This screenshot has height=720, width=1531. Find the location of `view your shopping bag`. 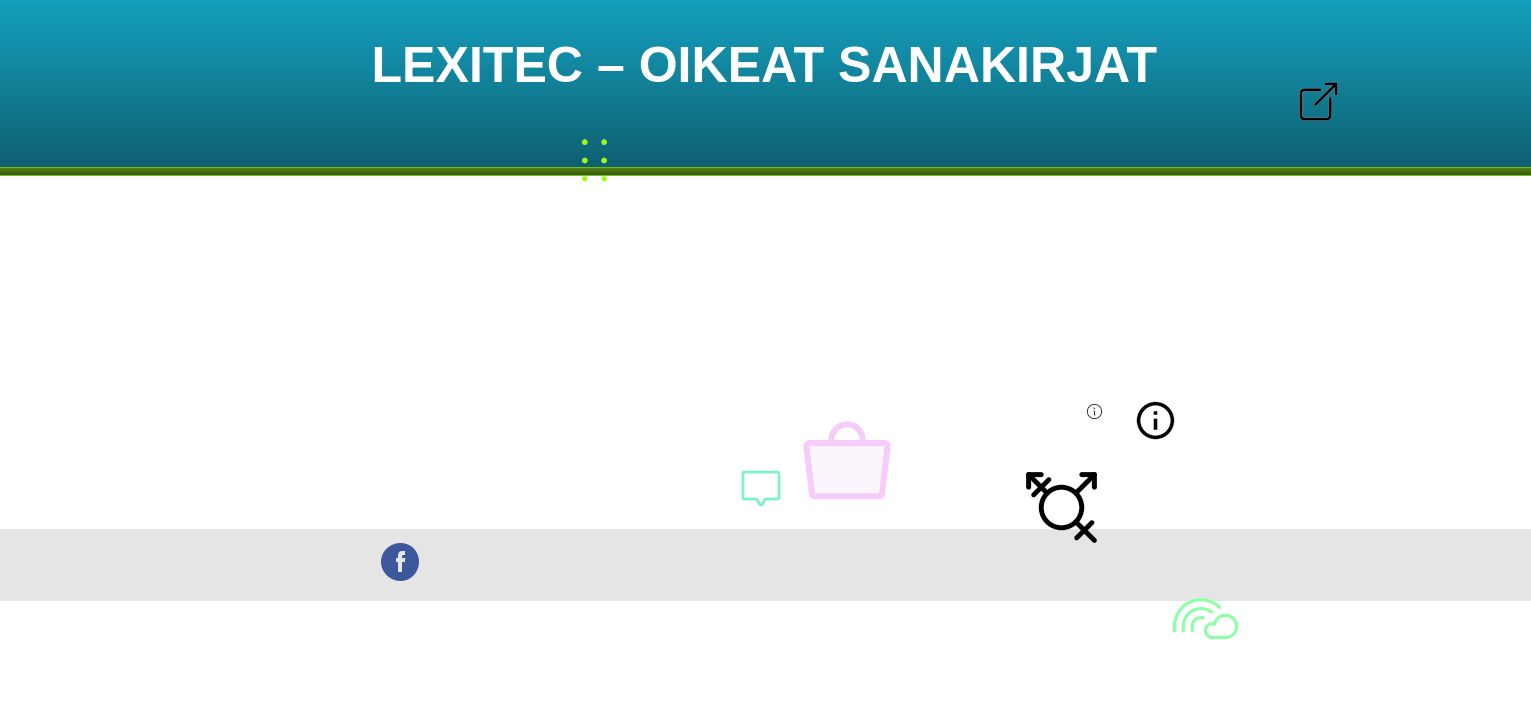

view your shopping bag is located at coordinates (847, 465).